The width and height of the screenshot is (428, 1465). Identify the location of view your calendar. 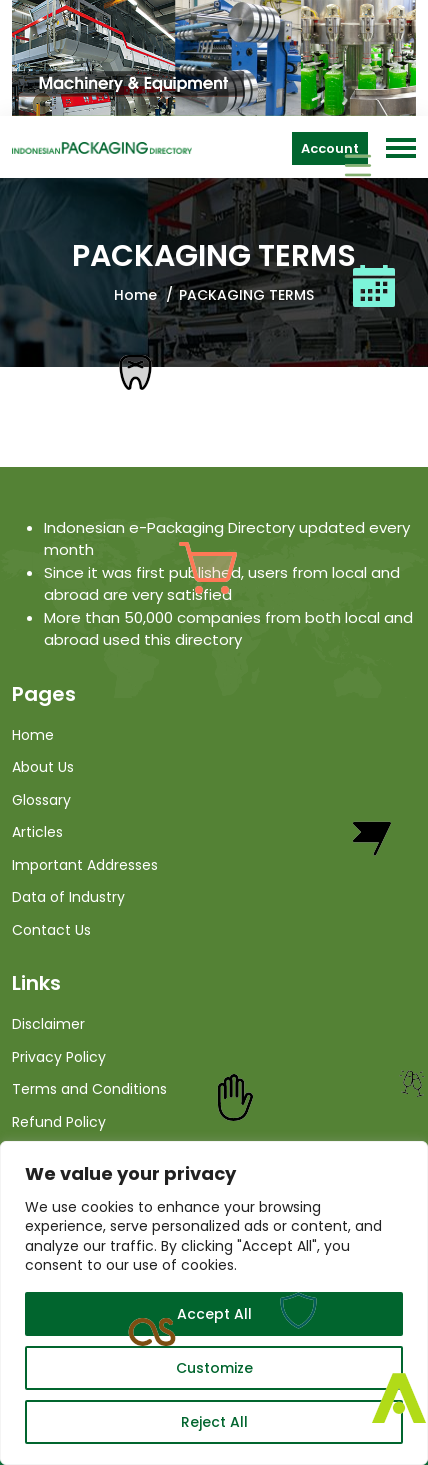
(374, 286).